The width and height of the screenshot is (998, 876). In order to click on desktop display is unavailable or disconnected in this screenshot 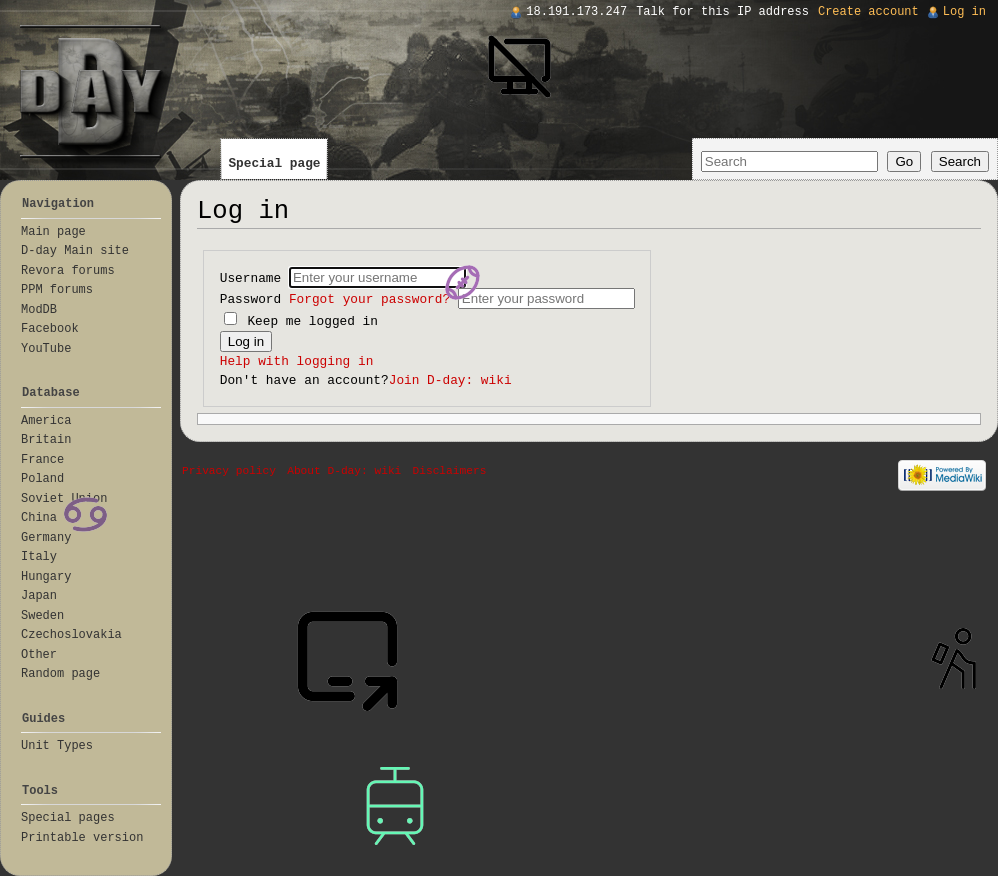, I will do `click(519, 66)`.